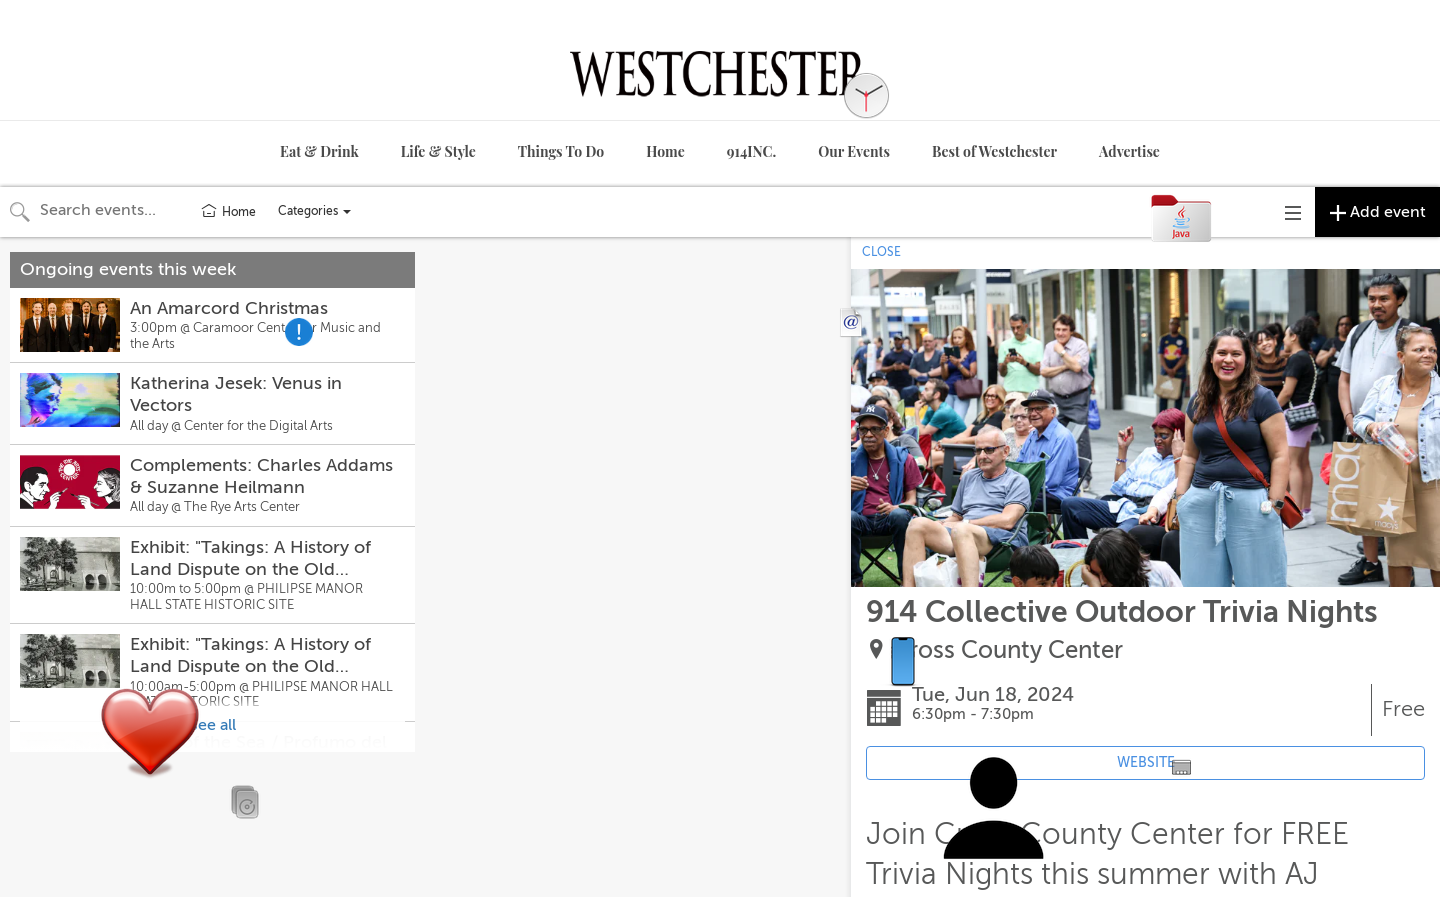 This screenshot has height=897, width=1440. What do you see at coordinates (993, 807) in the screenshot?
I see `view user profile` at bounding box center [993, 807].